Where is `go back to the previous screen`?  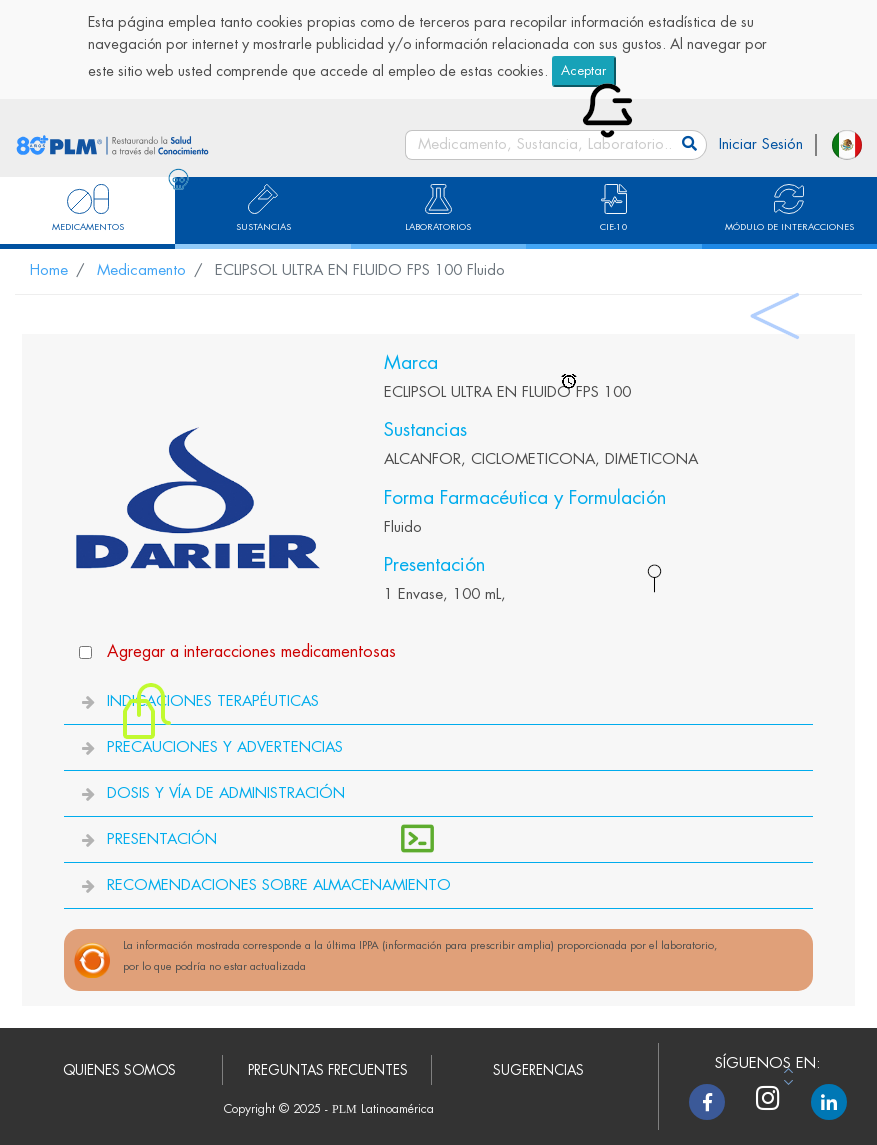 go back to the previous screen is located at coordinates (776, 316).